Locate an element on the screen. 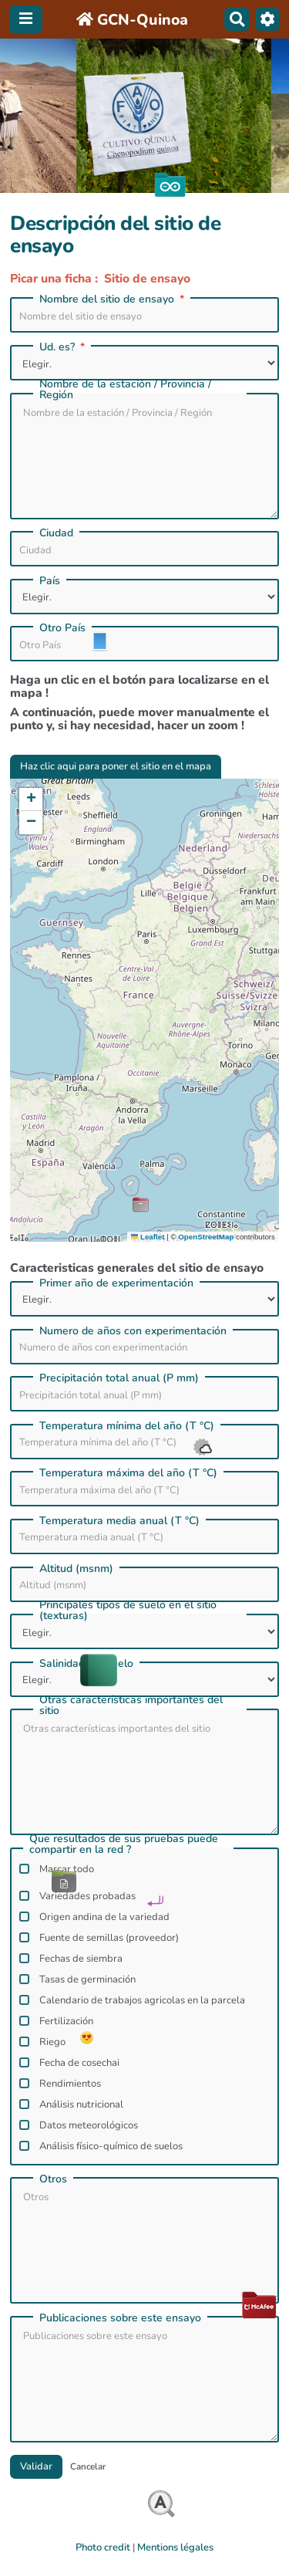 This screenshot has width=289, height=2576. reply to all recipients of an email is located at coordinates (155, 1900).